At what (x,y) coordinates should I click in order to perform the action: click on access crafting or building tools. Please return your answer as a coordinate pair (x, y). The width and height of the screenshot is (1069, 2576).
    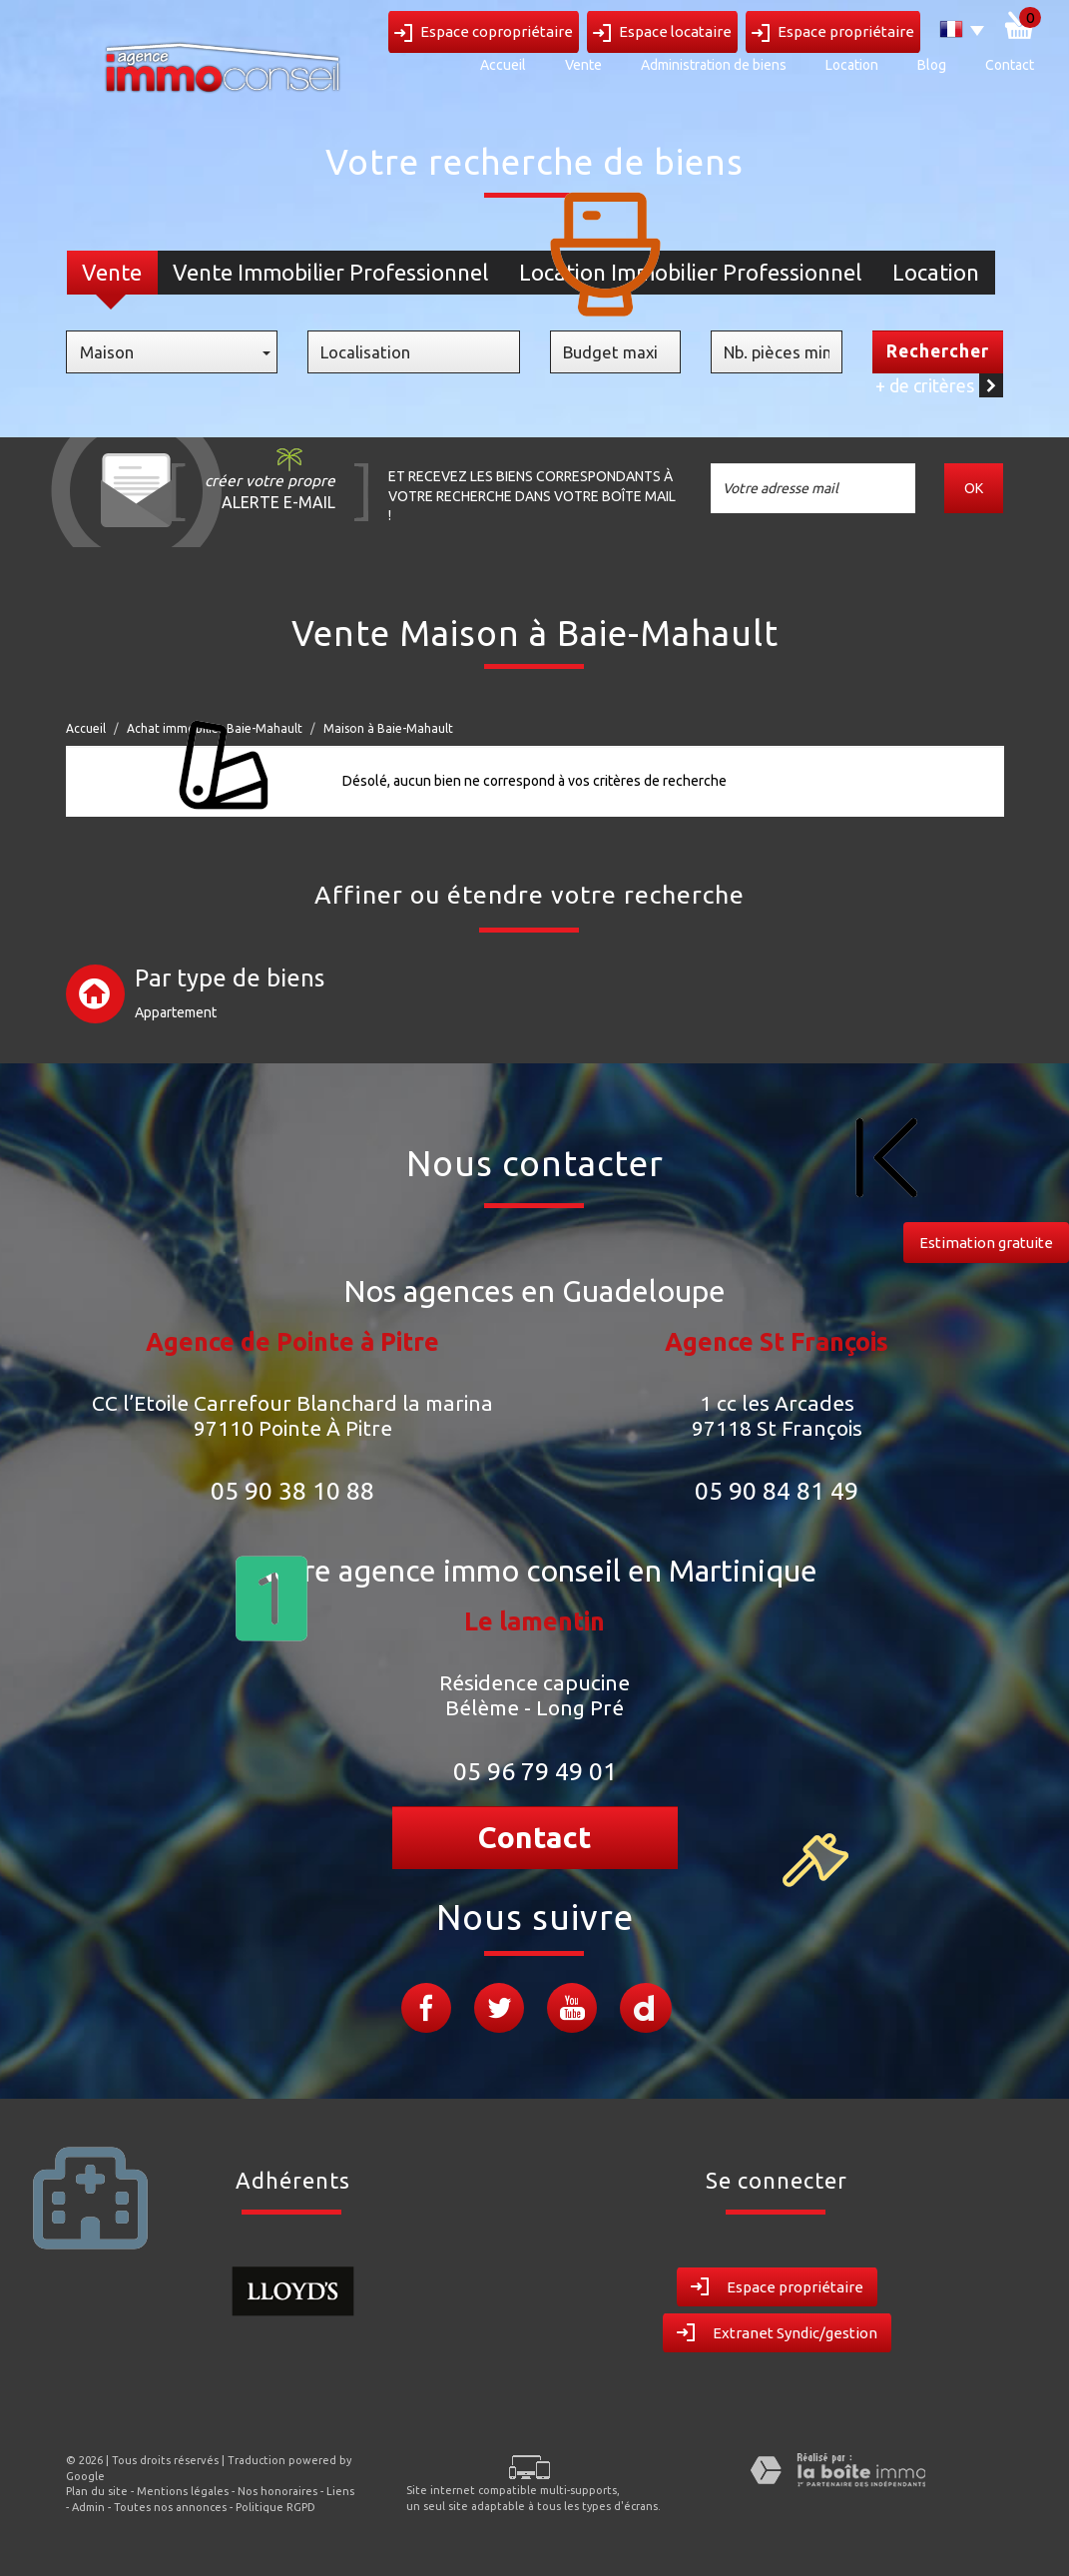
    Looking at the image, I should click on (815, 1862).